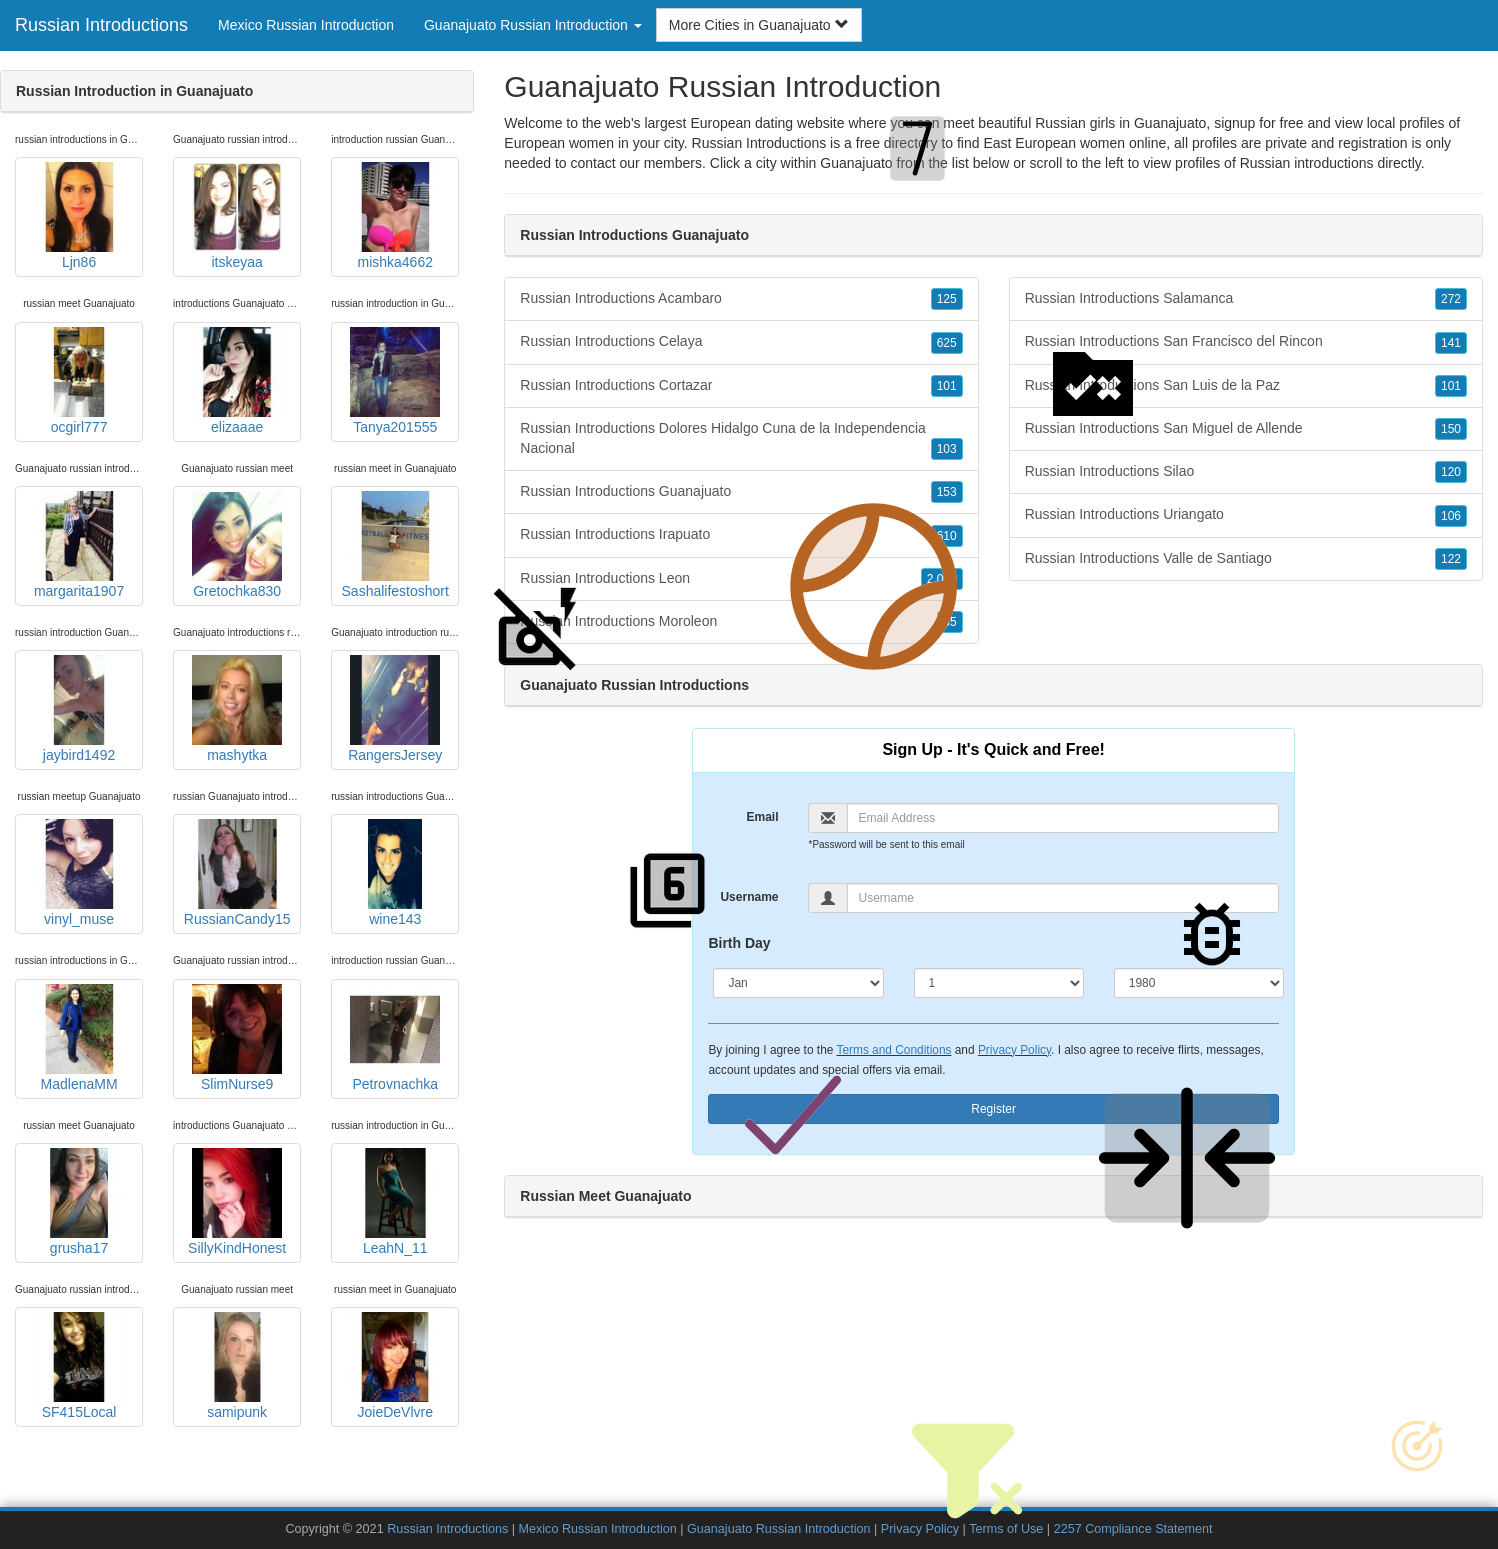 The width and height of the screenshot is (1498, 1549). Describe the element at coordinates (963, 1467) in the screenshot. I see `clear all active filters` at that location.